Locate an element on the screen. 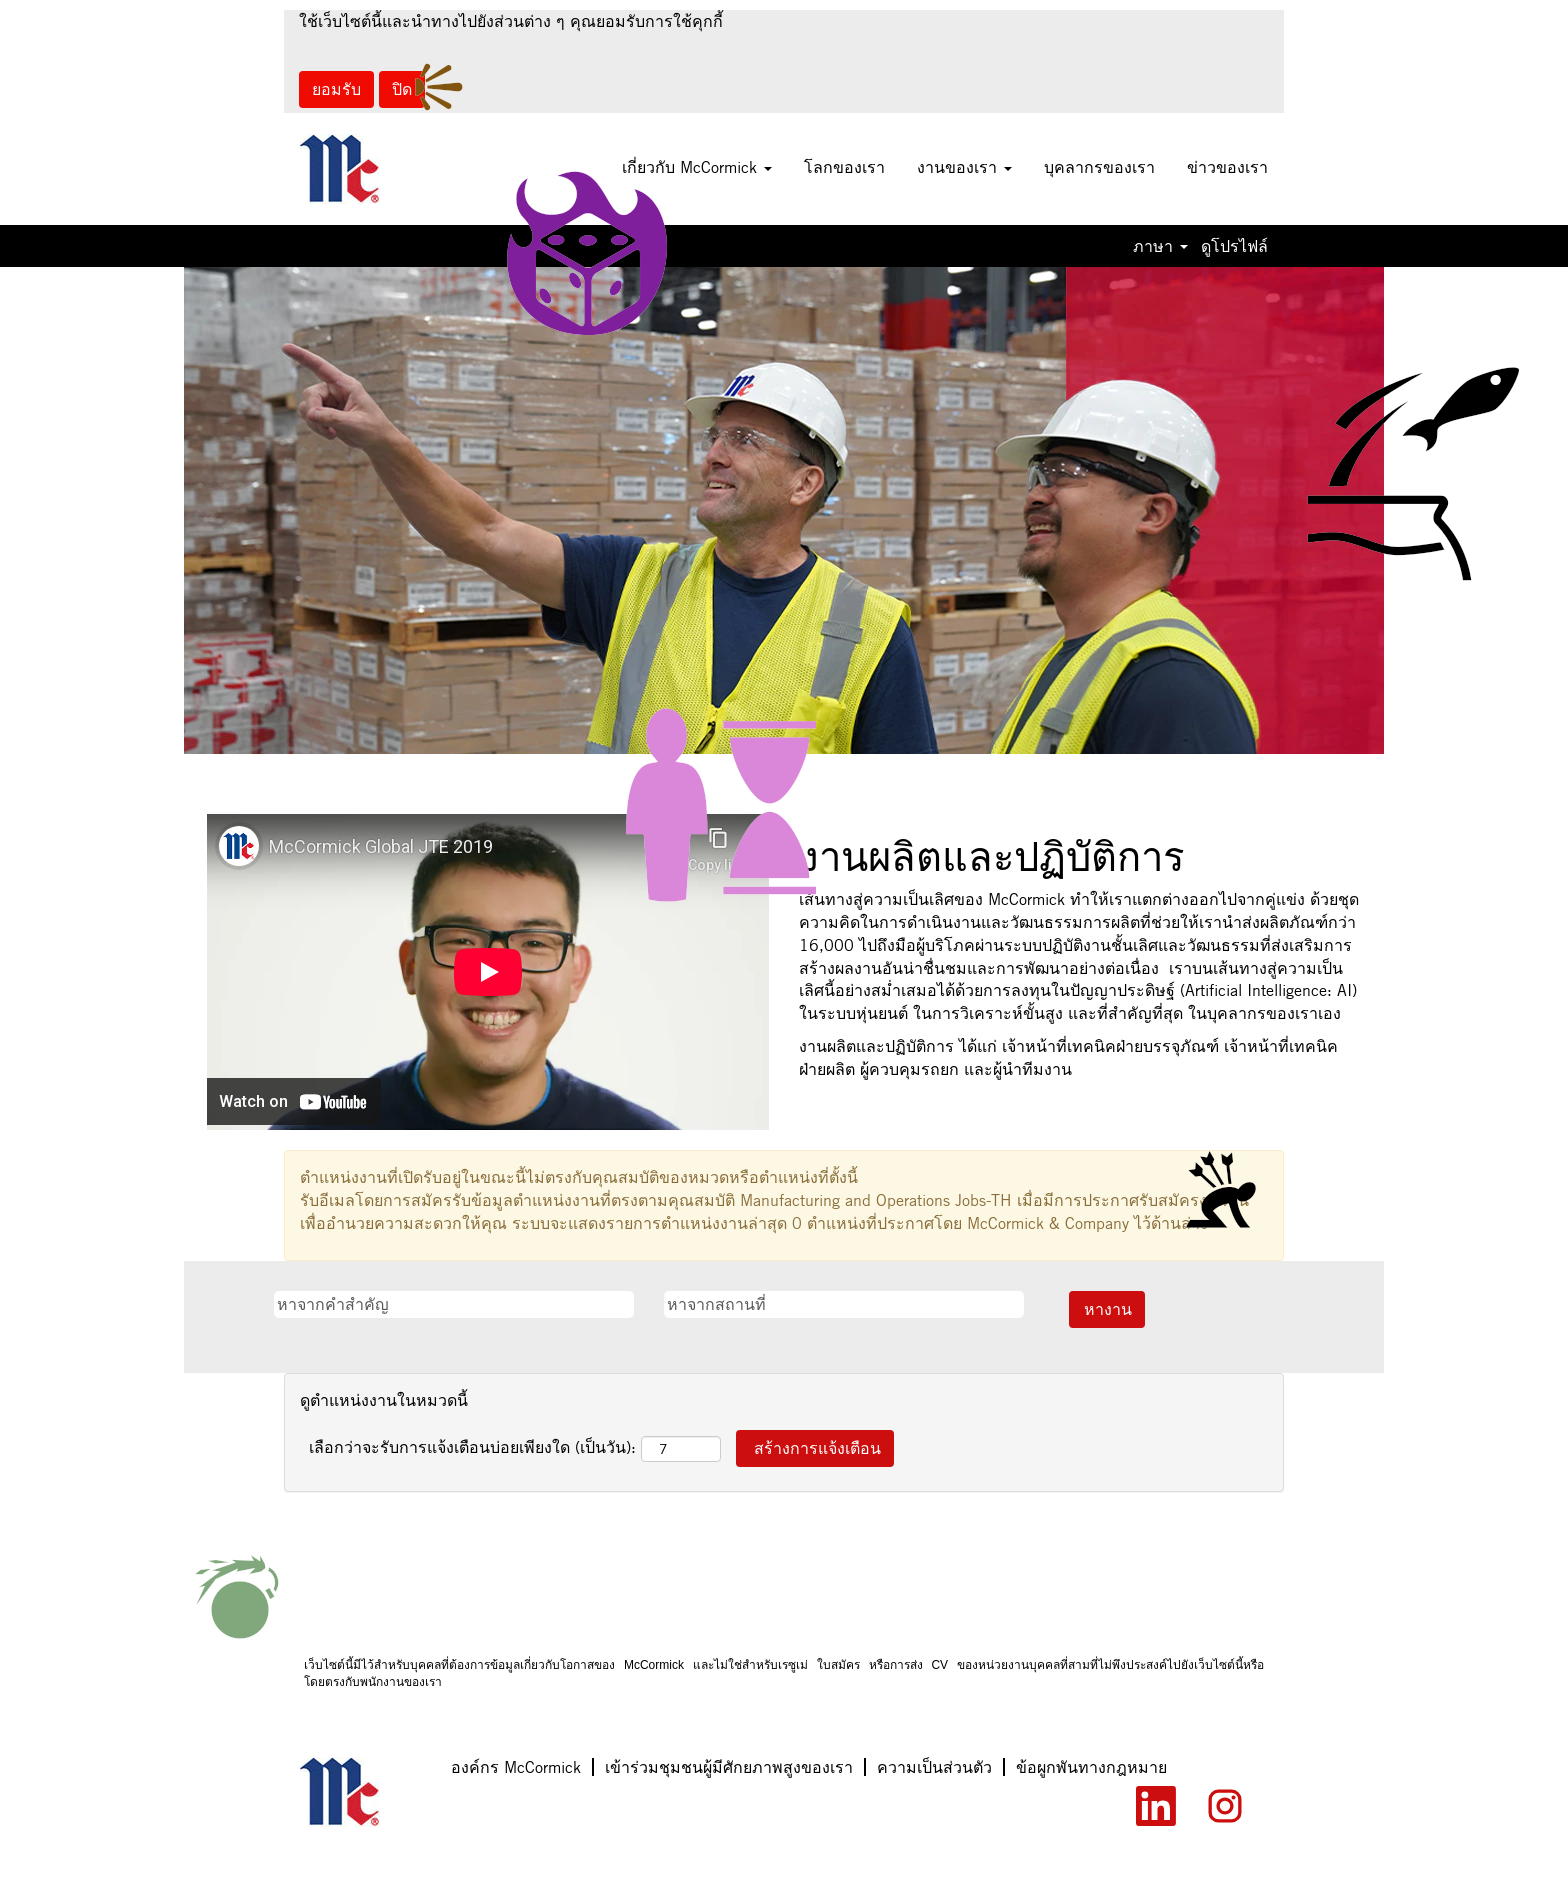 The height and width of the screenshot is (1878, 1568). indicates an item or character has escaped is located at coordinates (1417, 471).